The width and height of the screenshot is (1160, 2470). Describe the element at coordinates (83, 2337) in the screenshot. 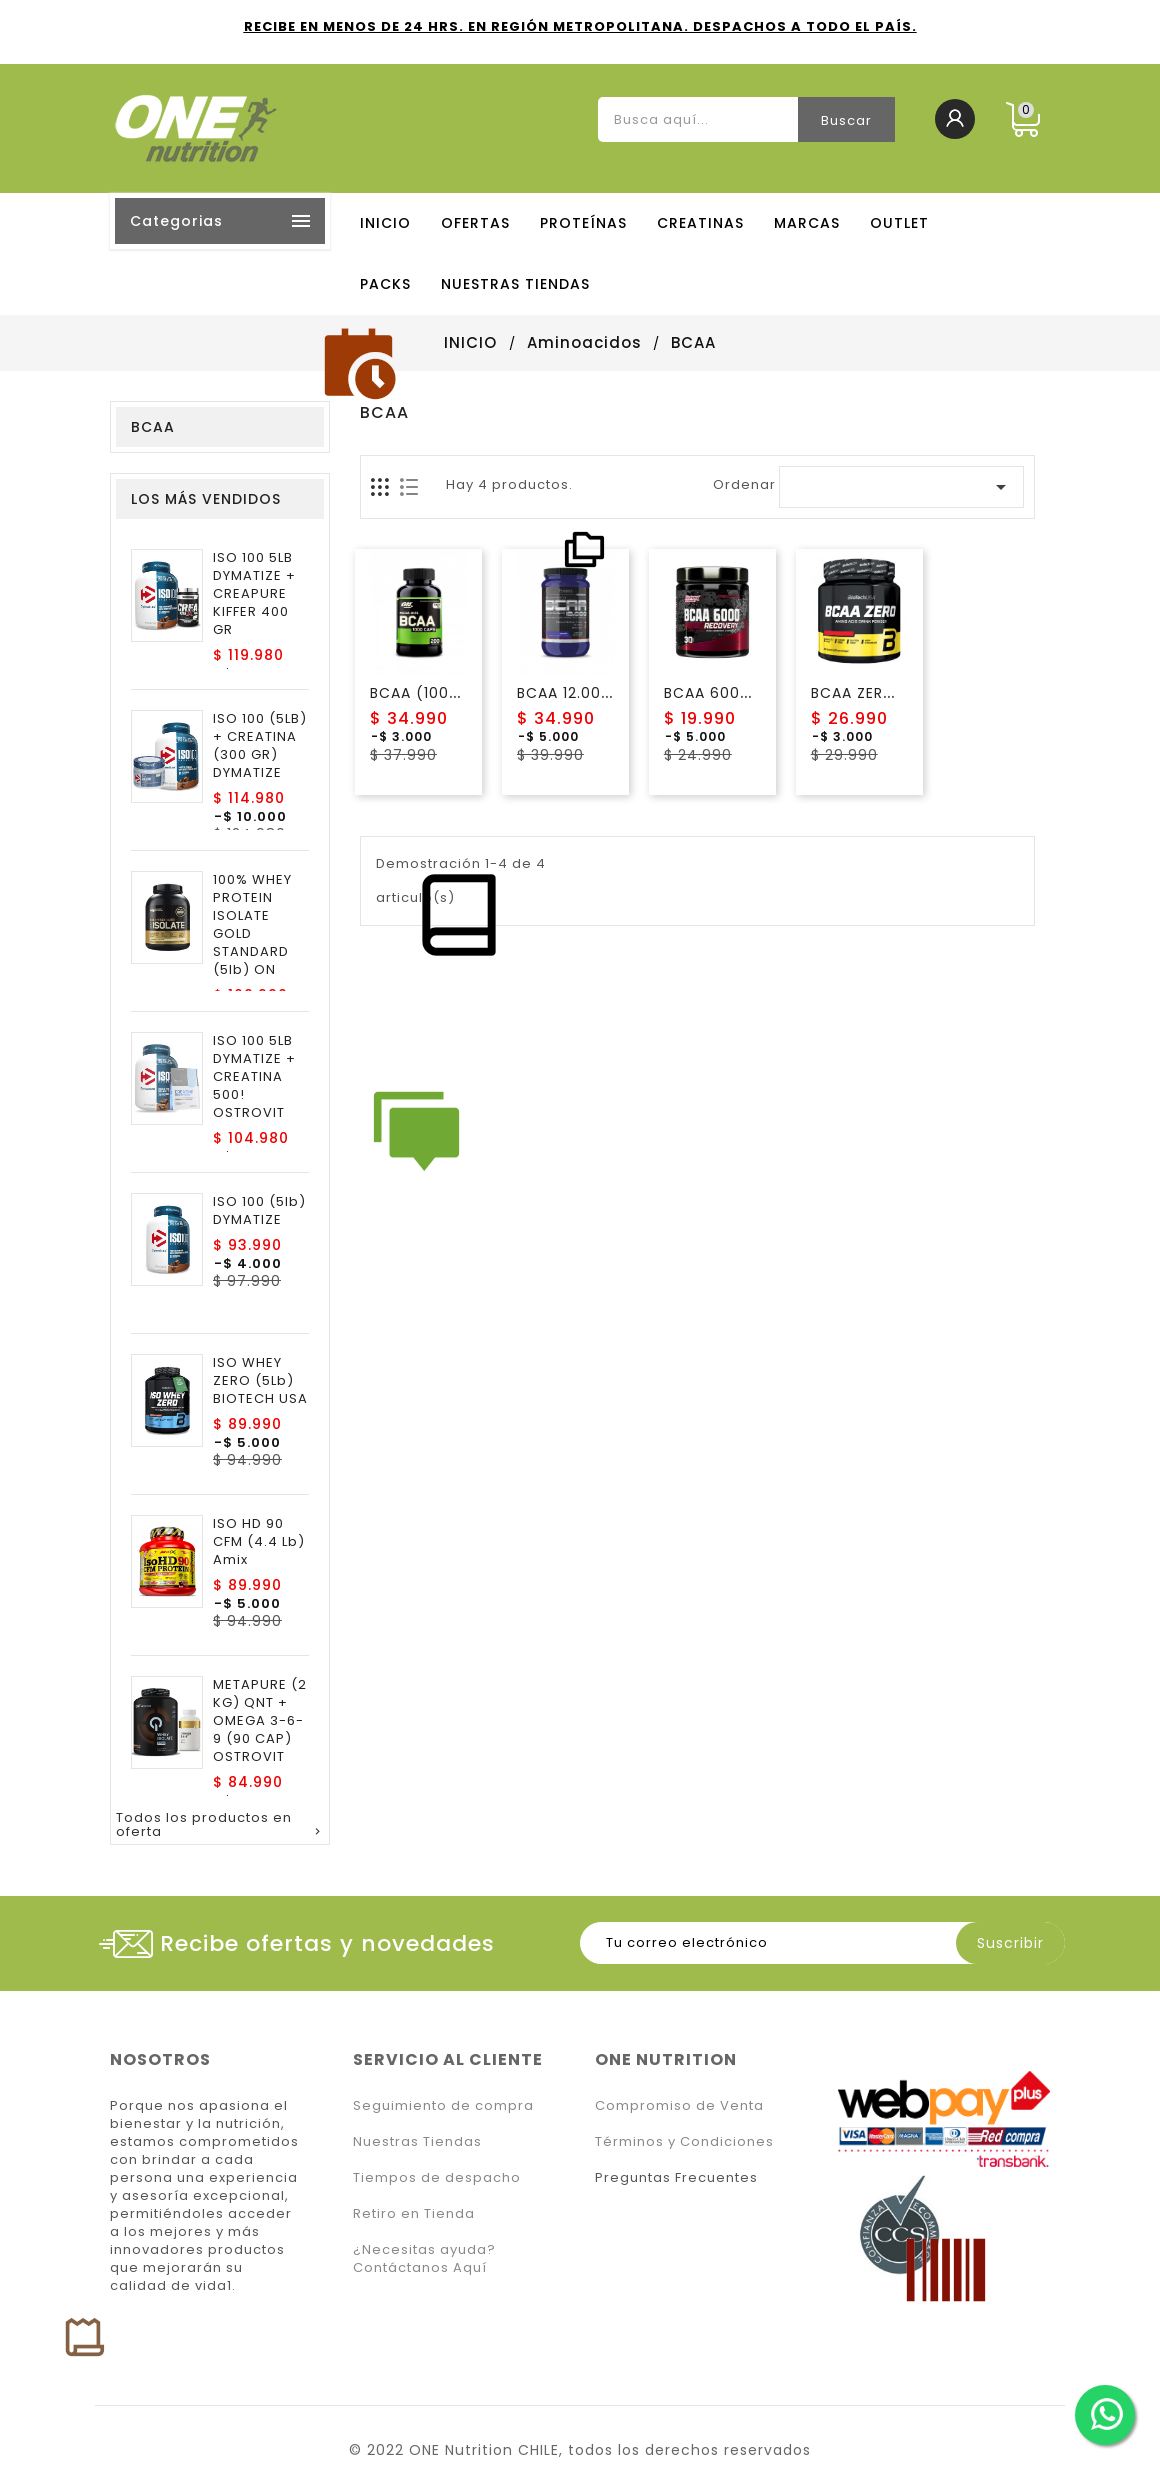

I see `view receipt or transaction history` at that location.